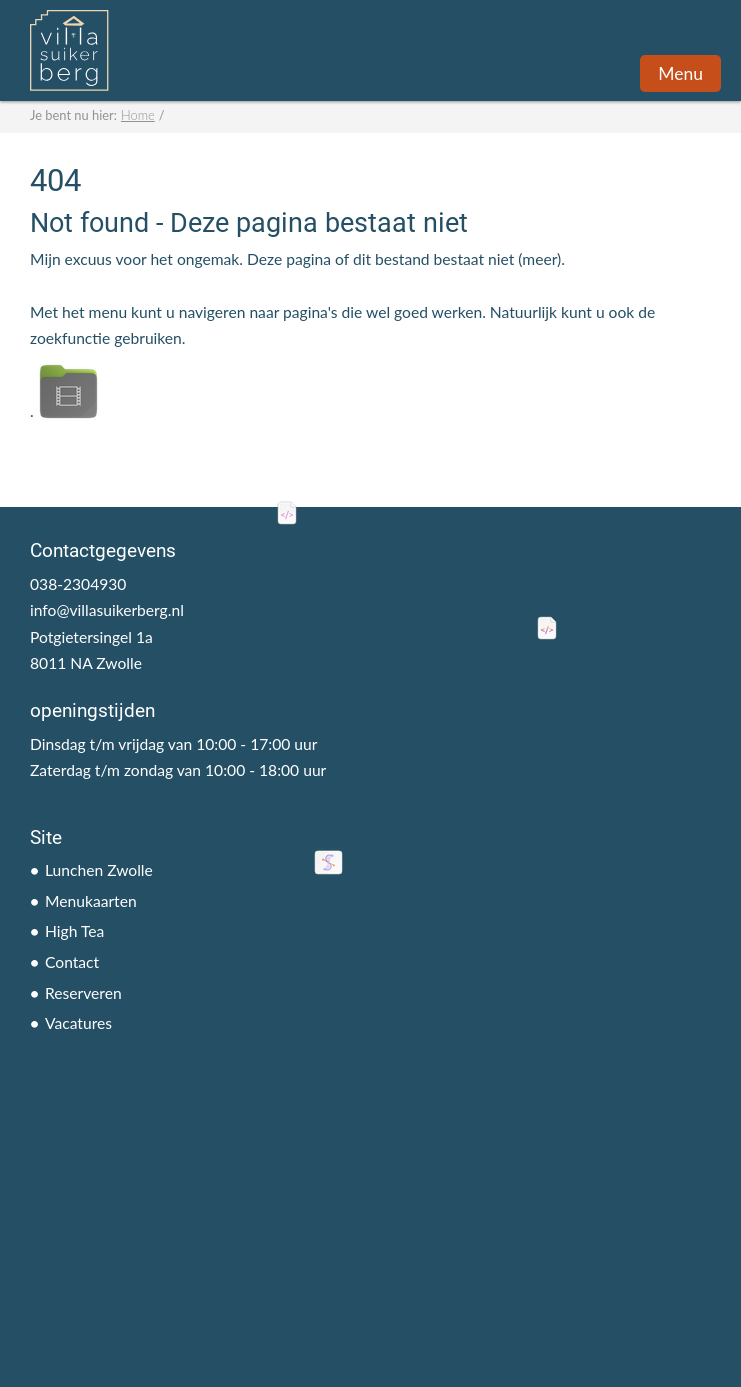  What do you see at coordinates (547, 628) in the screenshot?
I see `a maven xml configuration file` at bounding box center [547, 628].